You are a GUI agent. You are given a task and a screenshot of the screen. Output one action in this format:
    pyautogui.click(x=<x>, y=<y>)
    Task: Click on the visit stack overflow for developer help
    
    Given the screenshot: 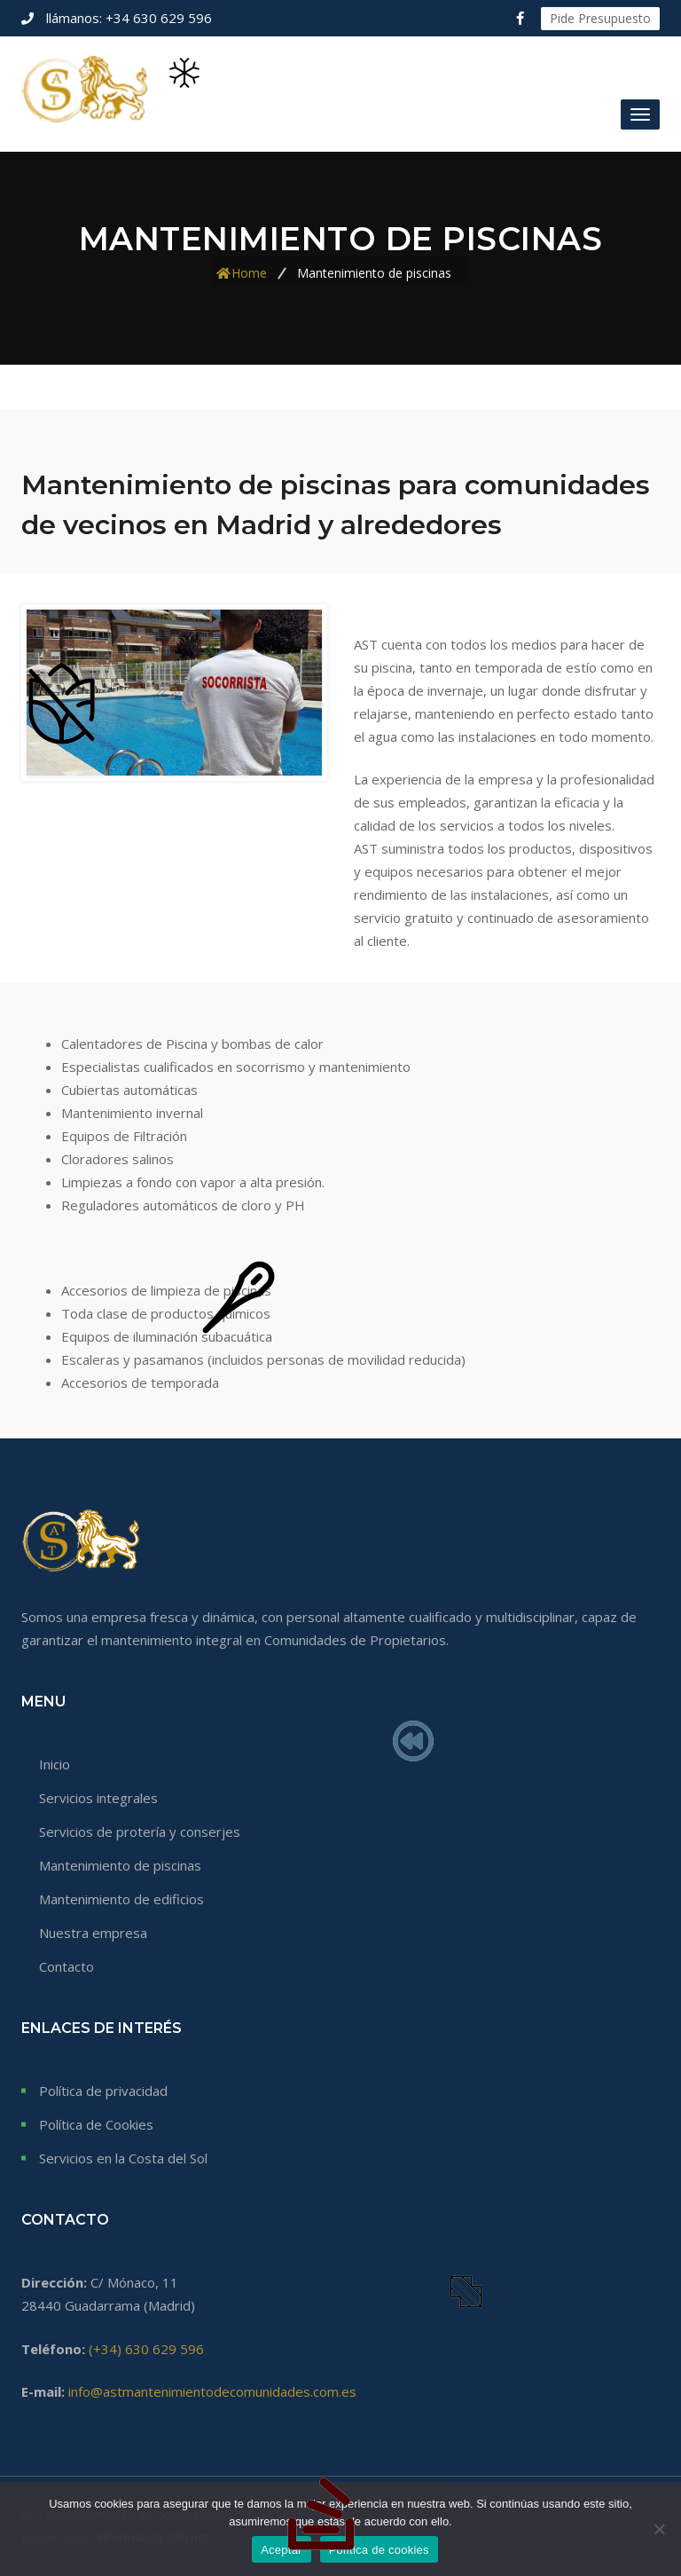 What is the action you would take?
    pyautogui.click(x=321, y=2514)
    